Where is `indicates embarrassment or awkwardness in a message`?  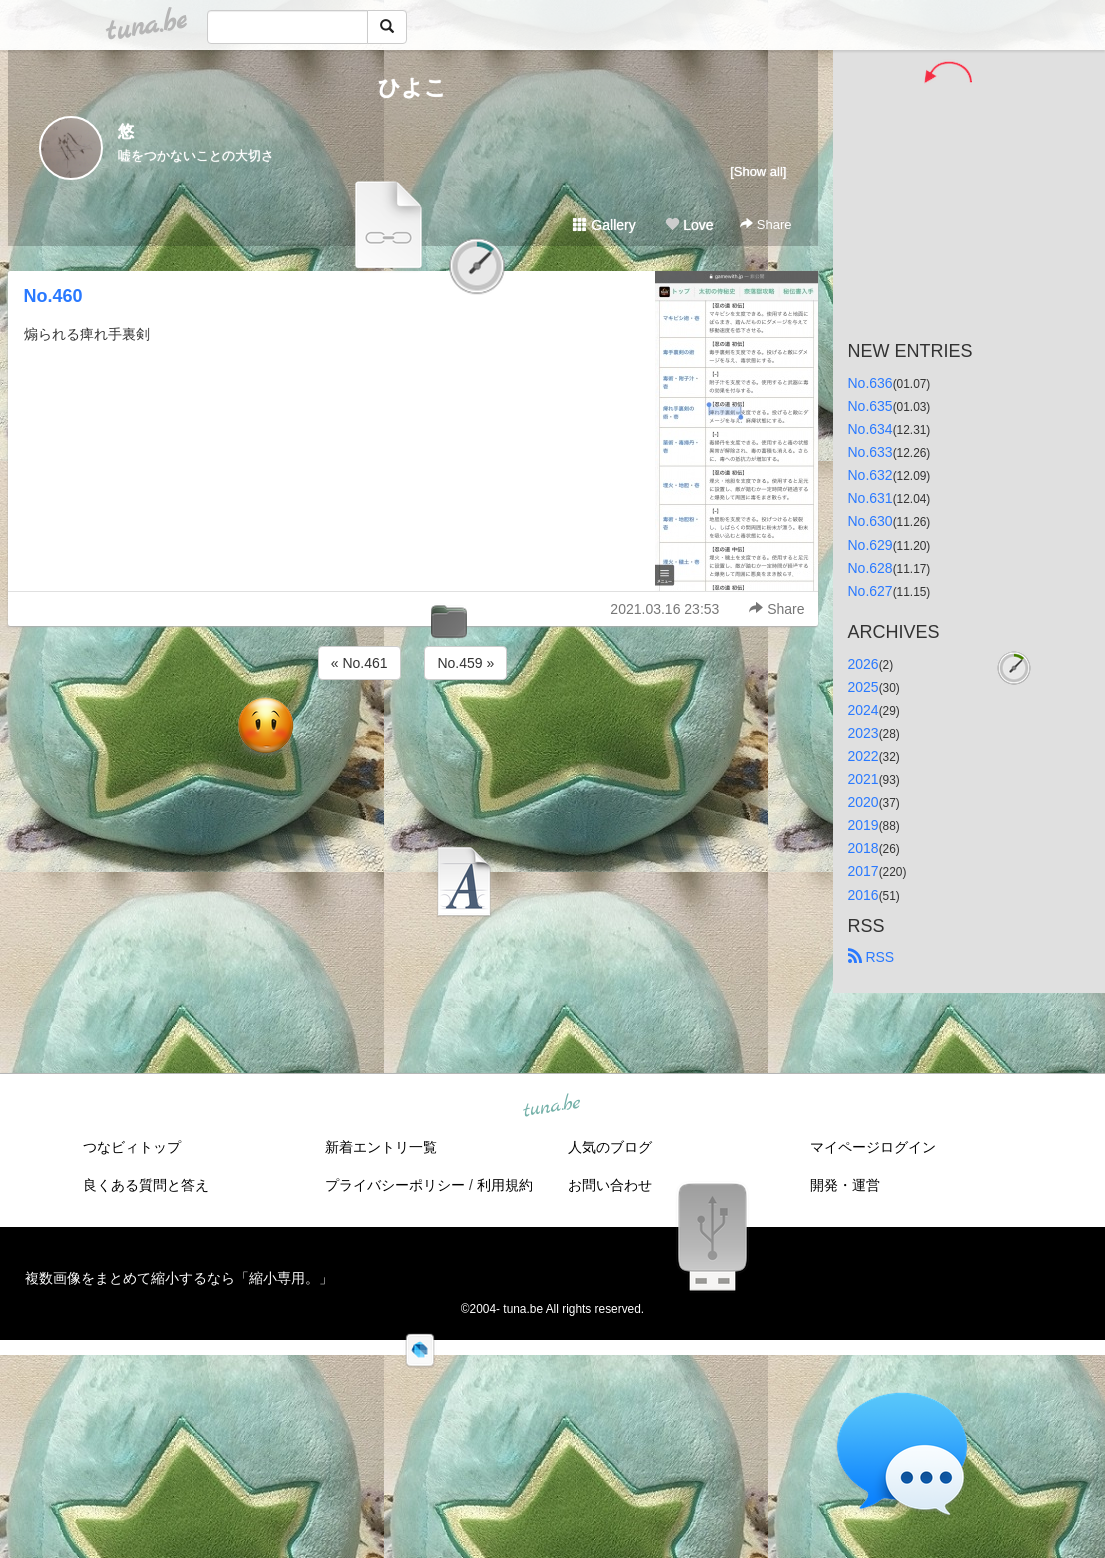 indicates embarrassment or awkwardness in a message is located at coordinates (266, 728).